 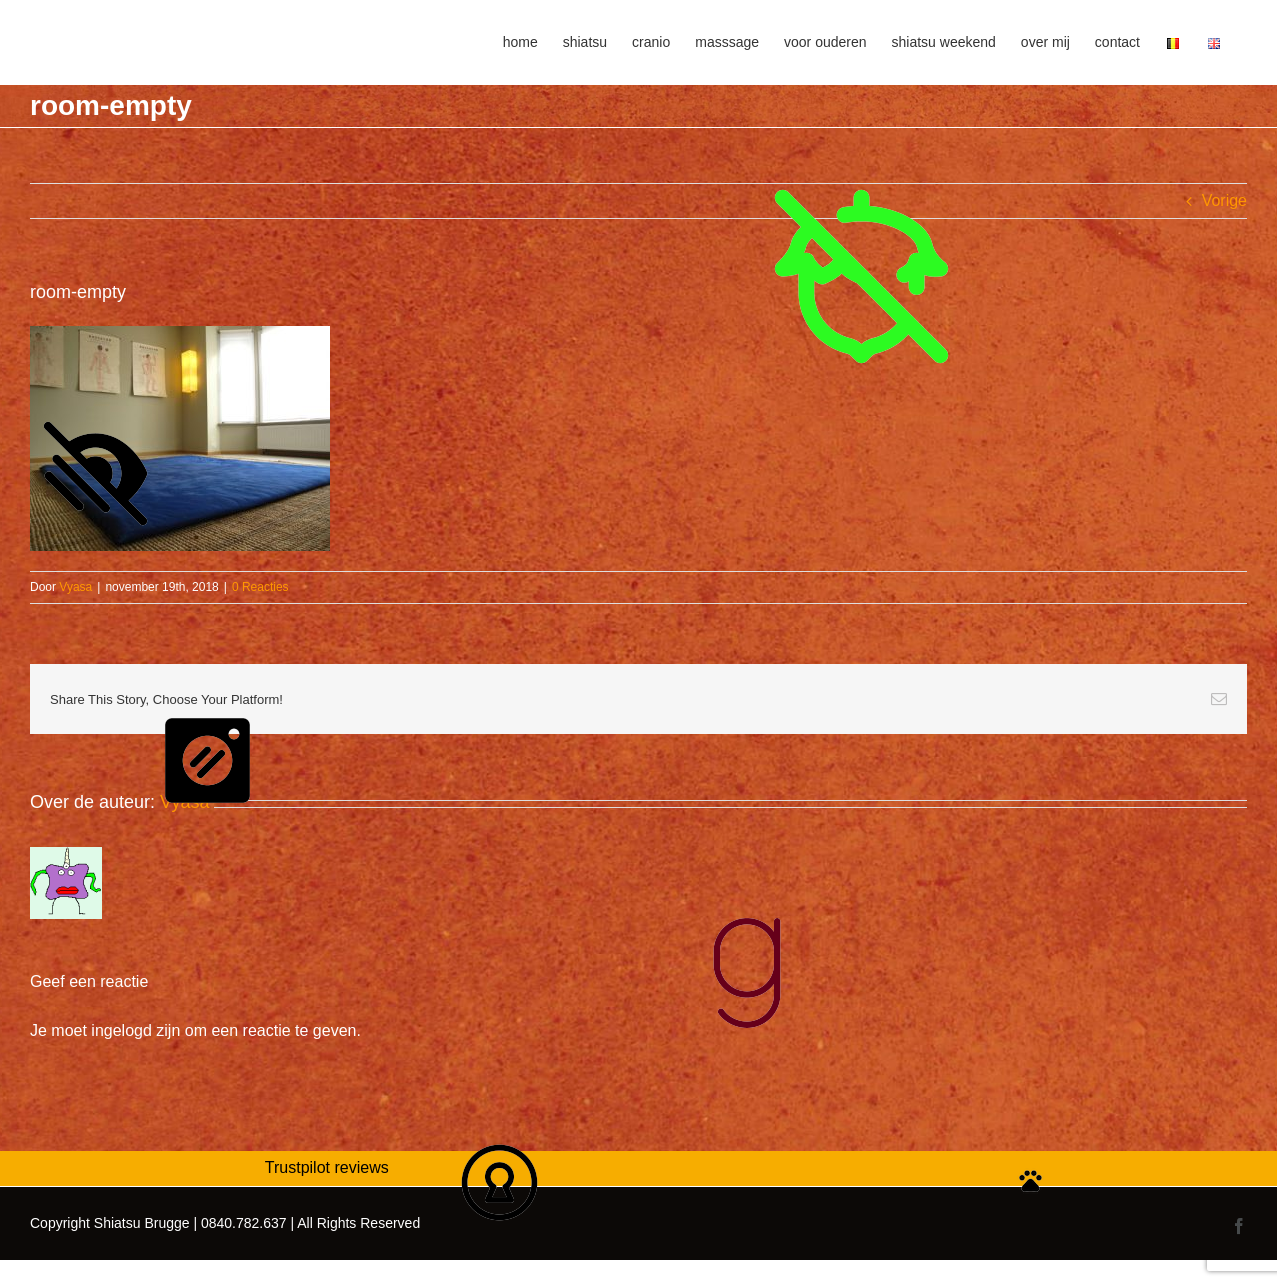 What do you see at coordinates (207, 760) in the screenshot?
I see `access laundry or washing machine controls` at bounding box center [207, 760].